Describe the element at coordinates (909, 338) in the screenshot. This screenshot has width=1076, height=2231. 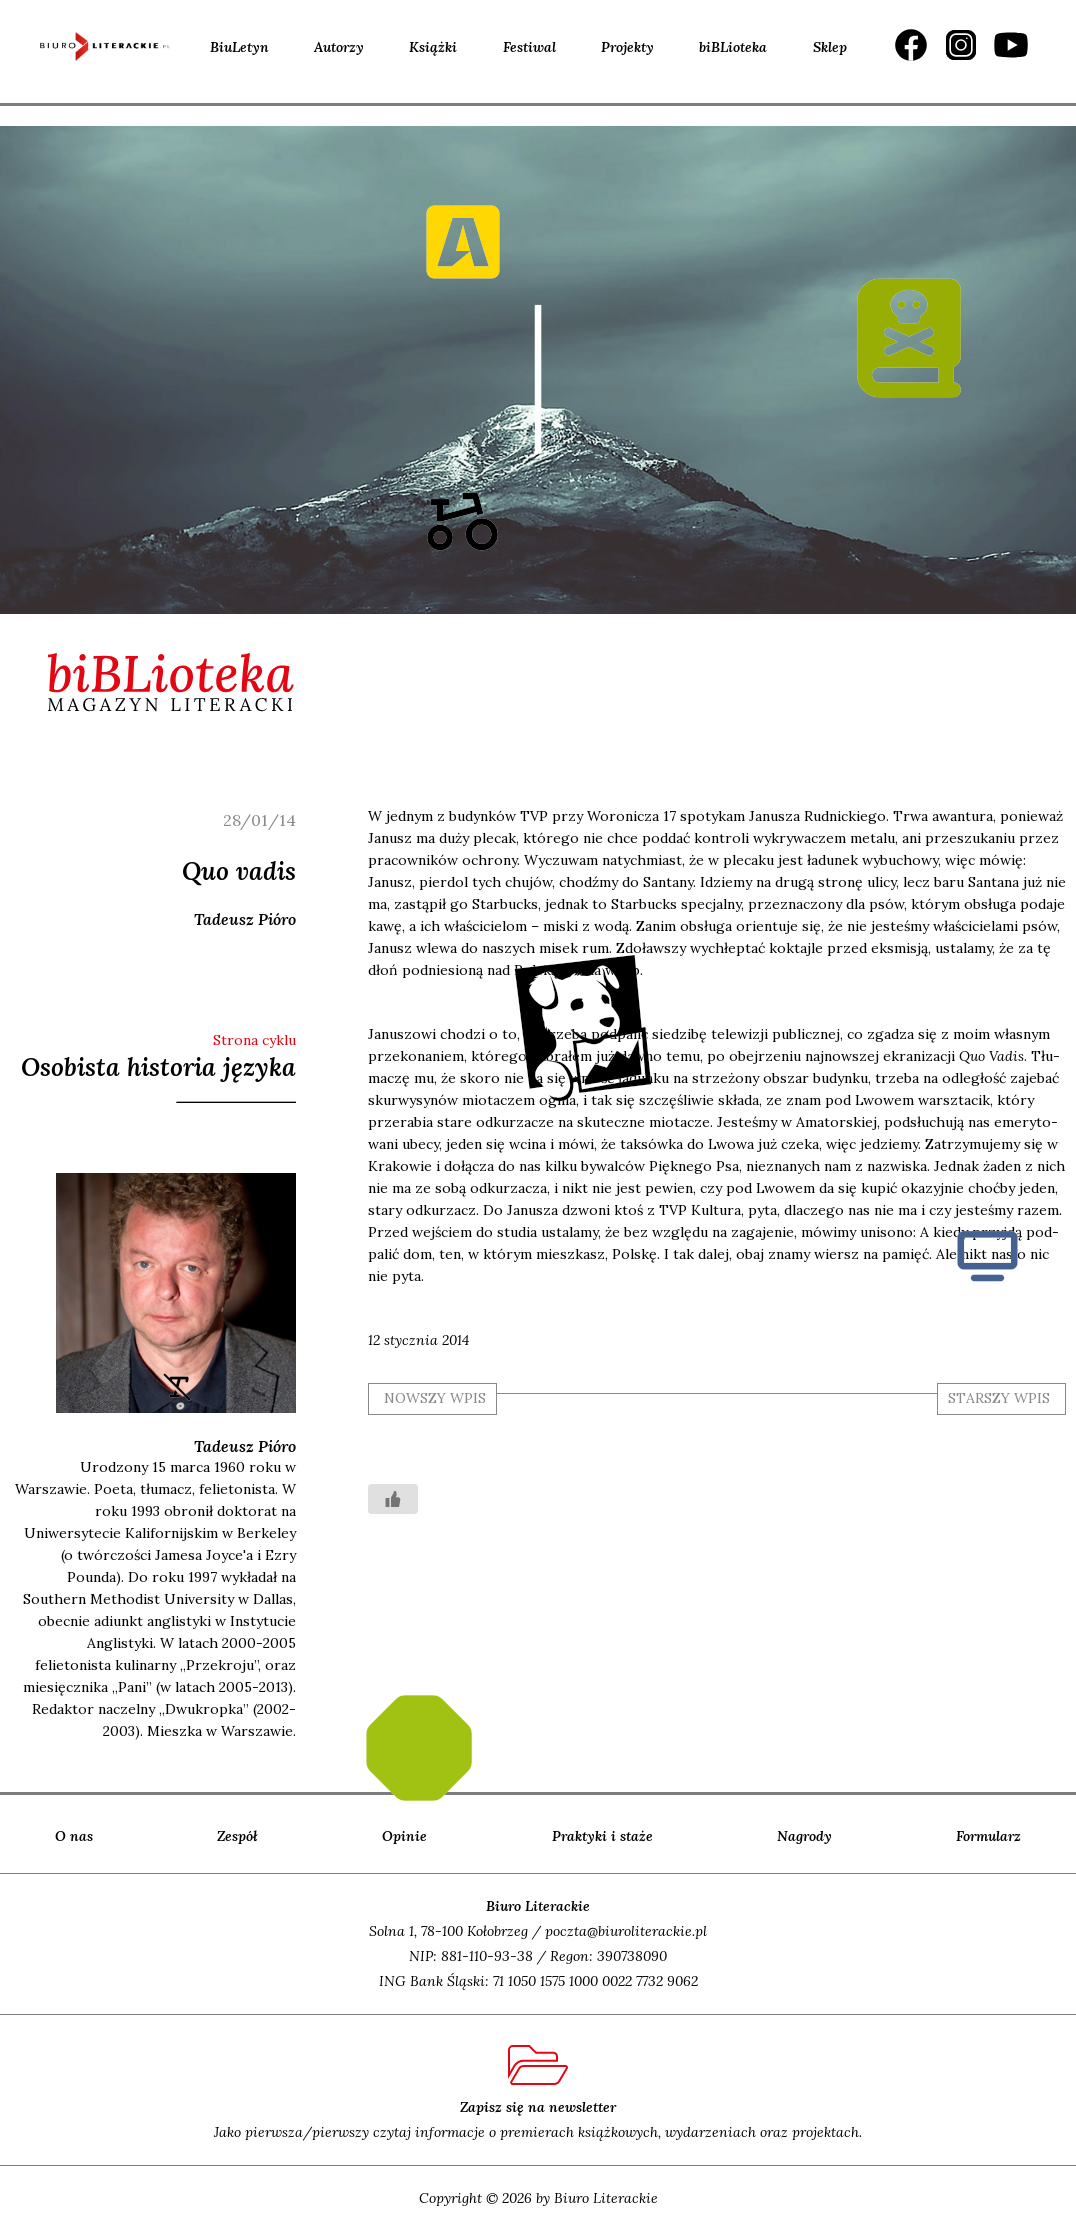
I see `access dark mode or spooky theme settings` at that location.